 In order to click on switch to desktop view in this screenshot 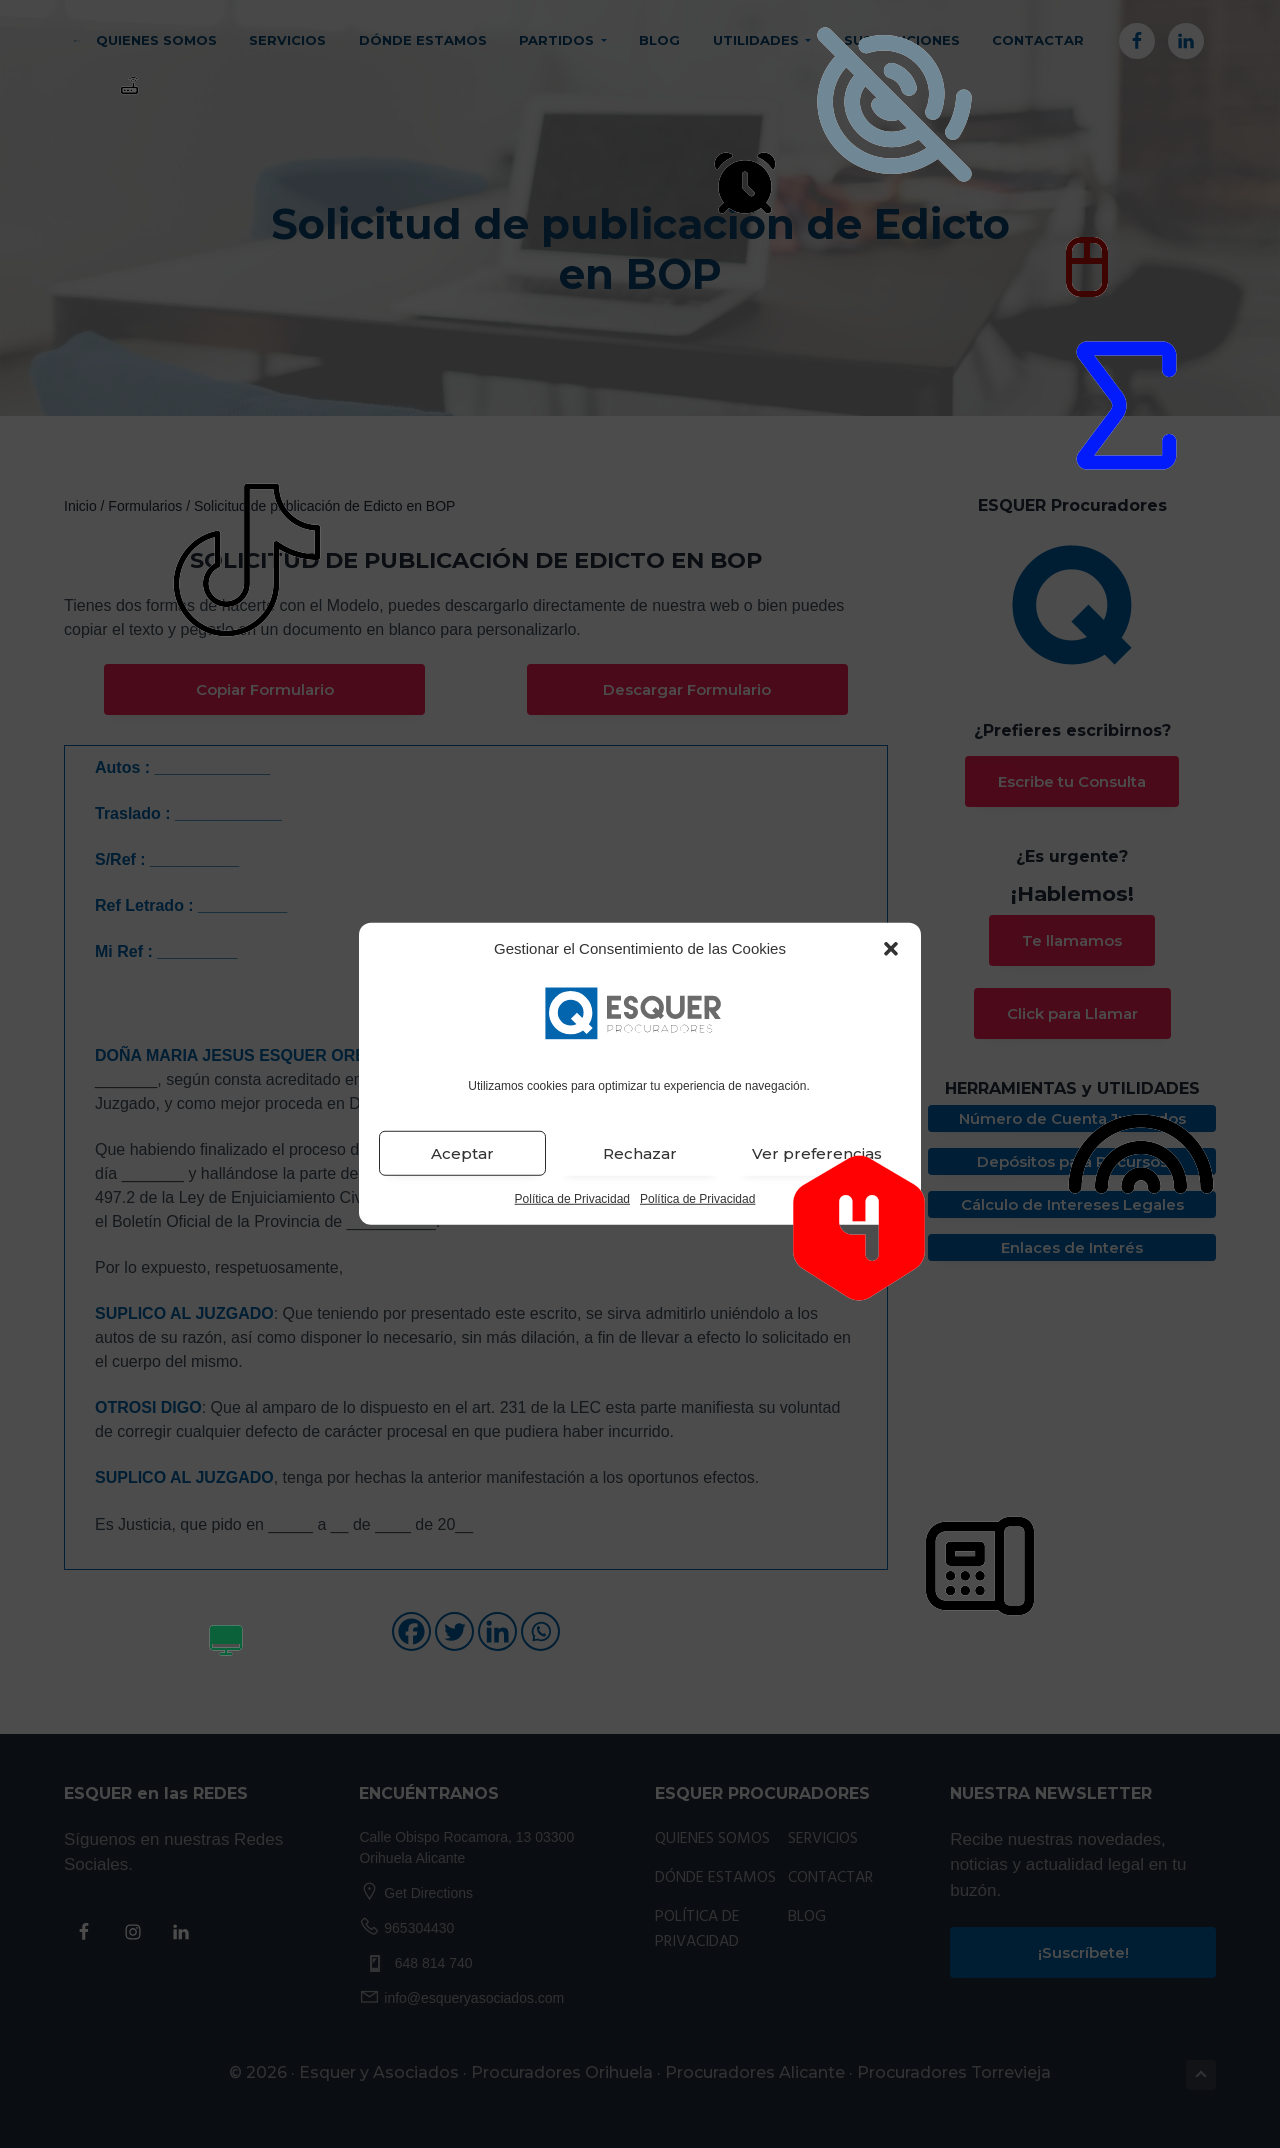, I will do `click(226, 1639)`.